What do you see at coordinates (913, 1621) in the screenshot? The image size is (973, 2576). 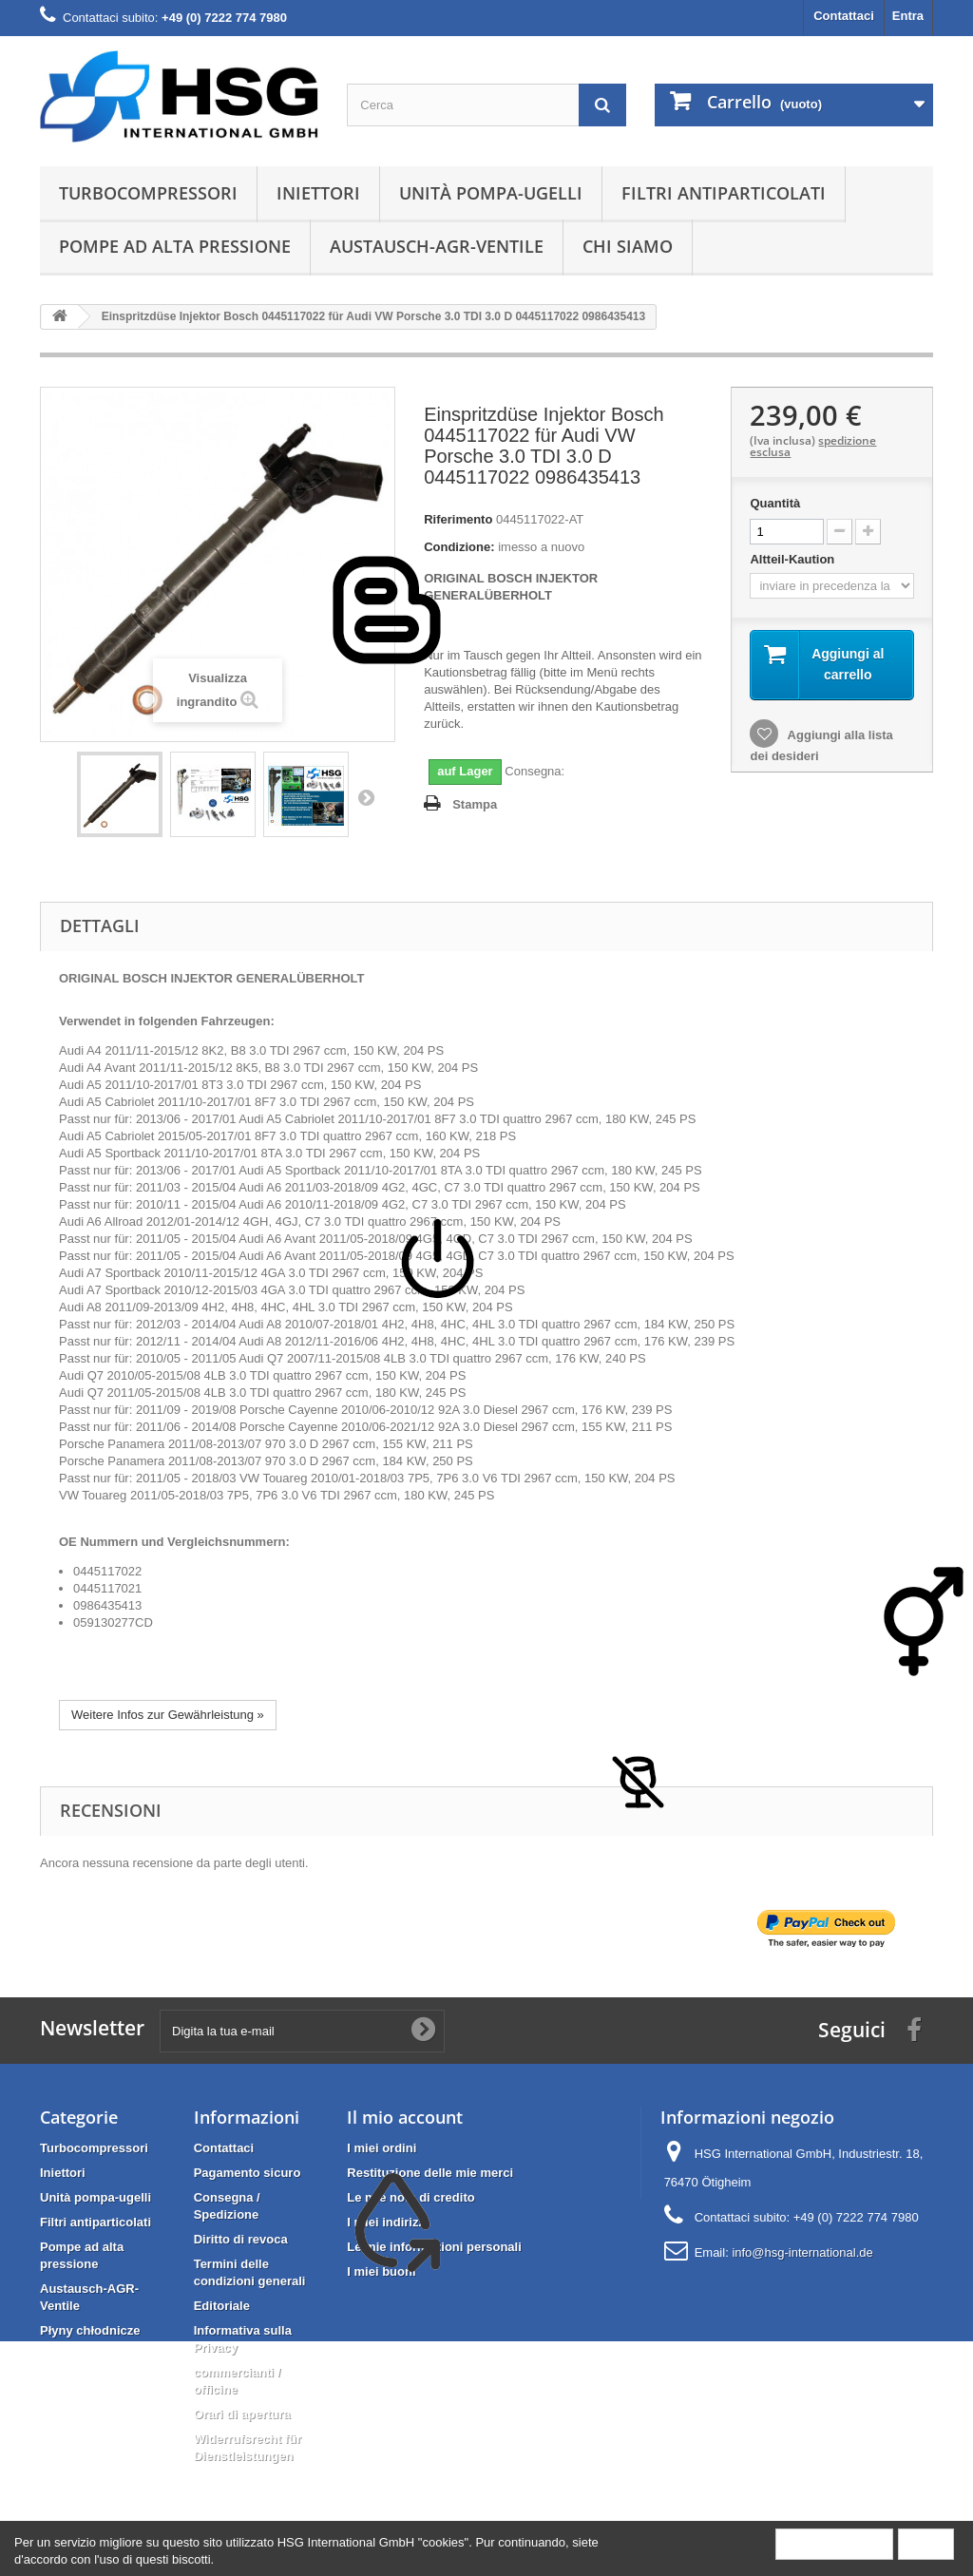 I see `indicates gender options or settings` at bounding box center [913, 1621].